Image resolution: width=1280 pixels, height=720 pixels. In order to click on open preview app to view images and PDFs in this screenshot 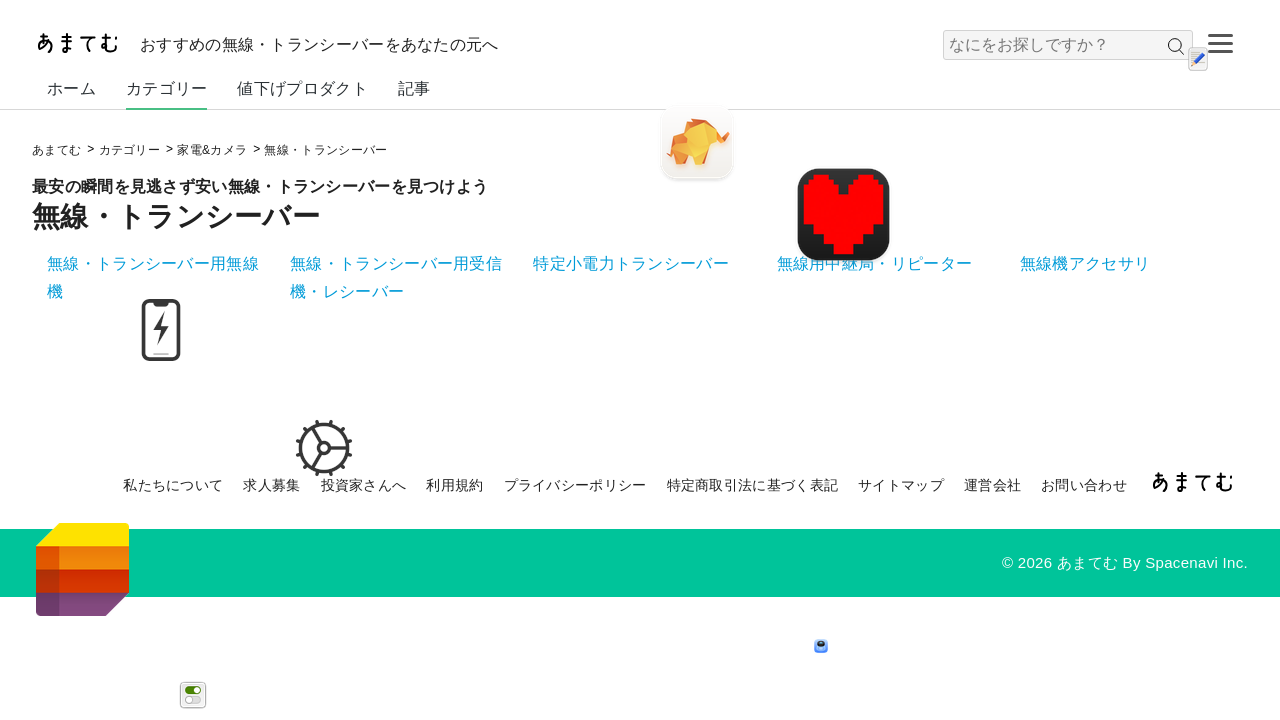, I will do `click(821, 646)`.